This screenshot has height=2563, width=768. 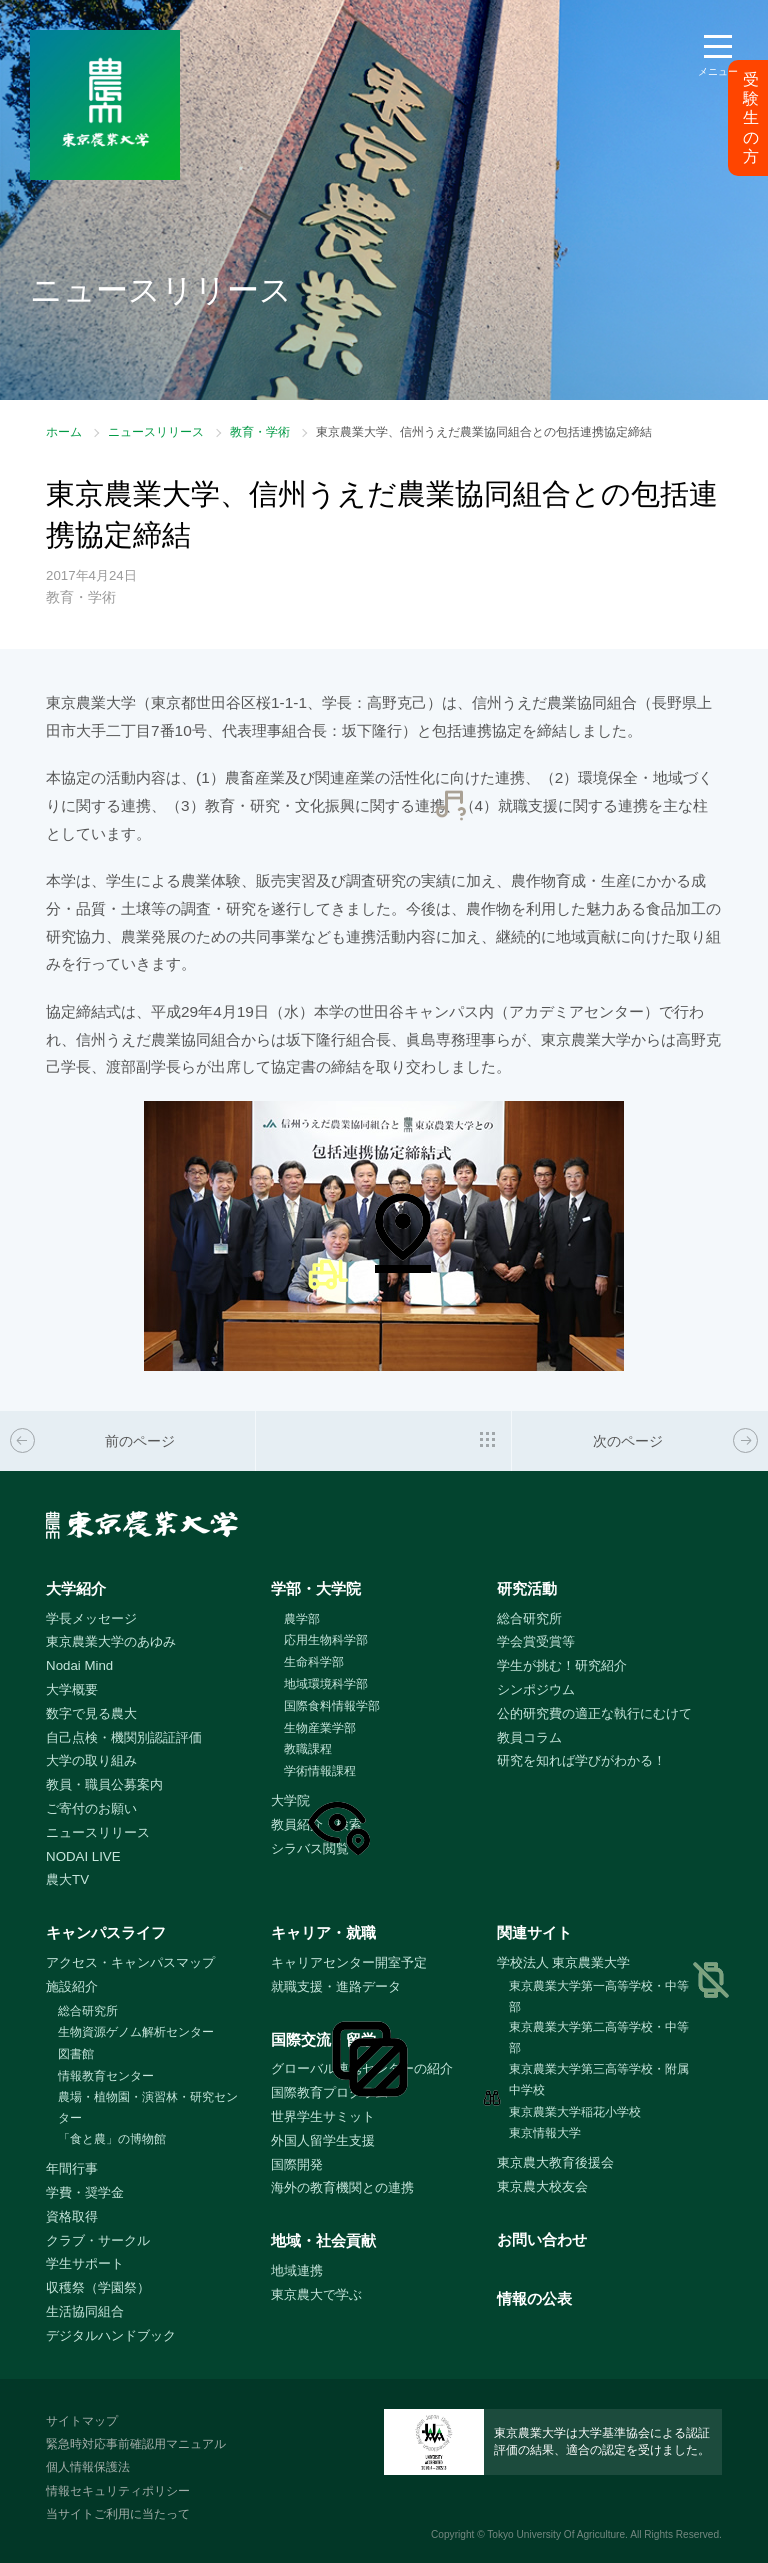 What do you see at coordinates (337, 1822) in the screenshot?
I see `pin a view or save current display` at bounding box center [337, 1822].